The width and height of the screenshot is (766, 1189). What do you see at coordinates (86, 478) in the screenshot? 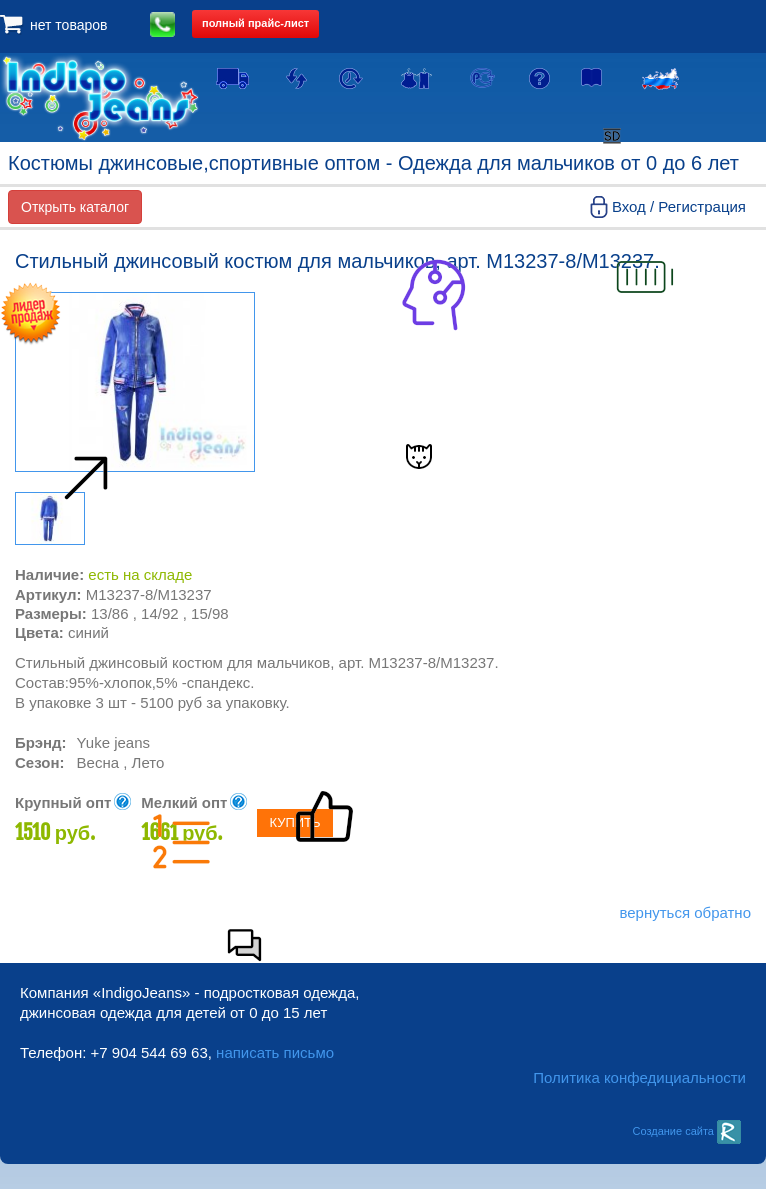
I see `open link in new tab or window` at bounding box center [86, 478].